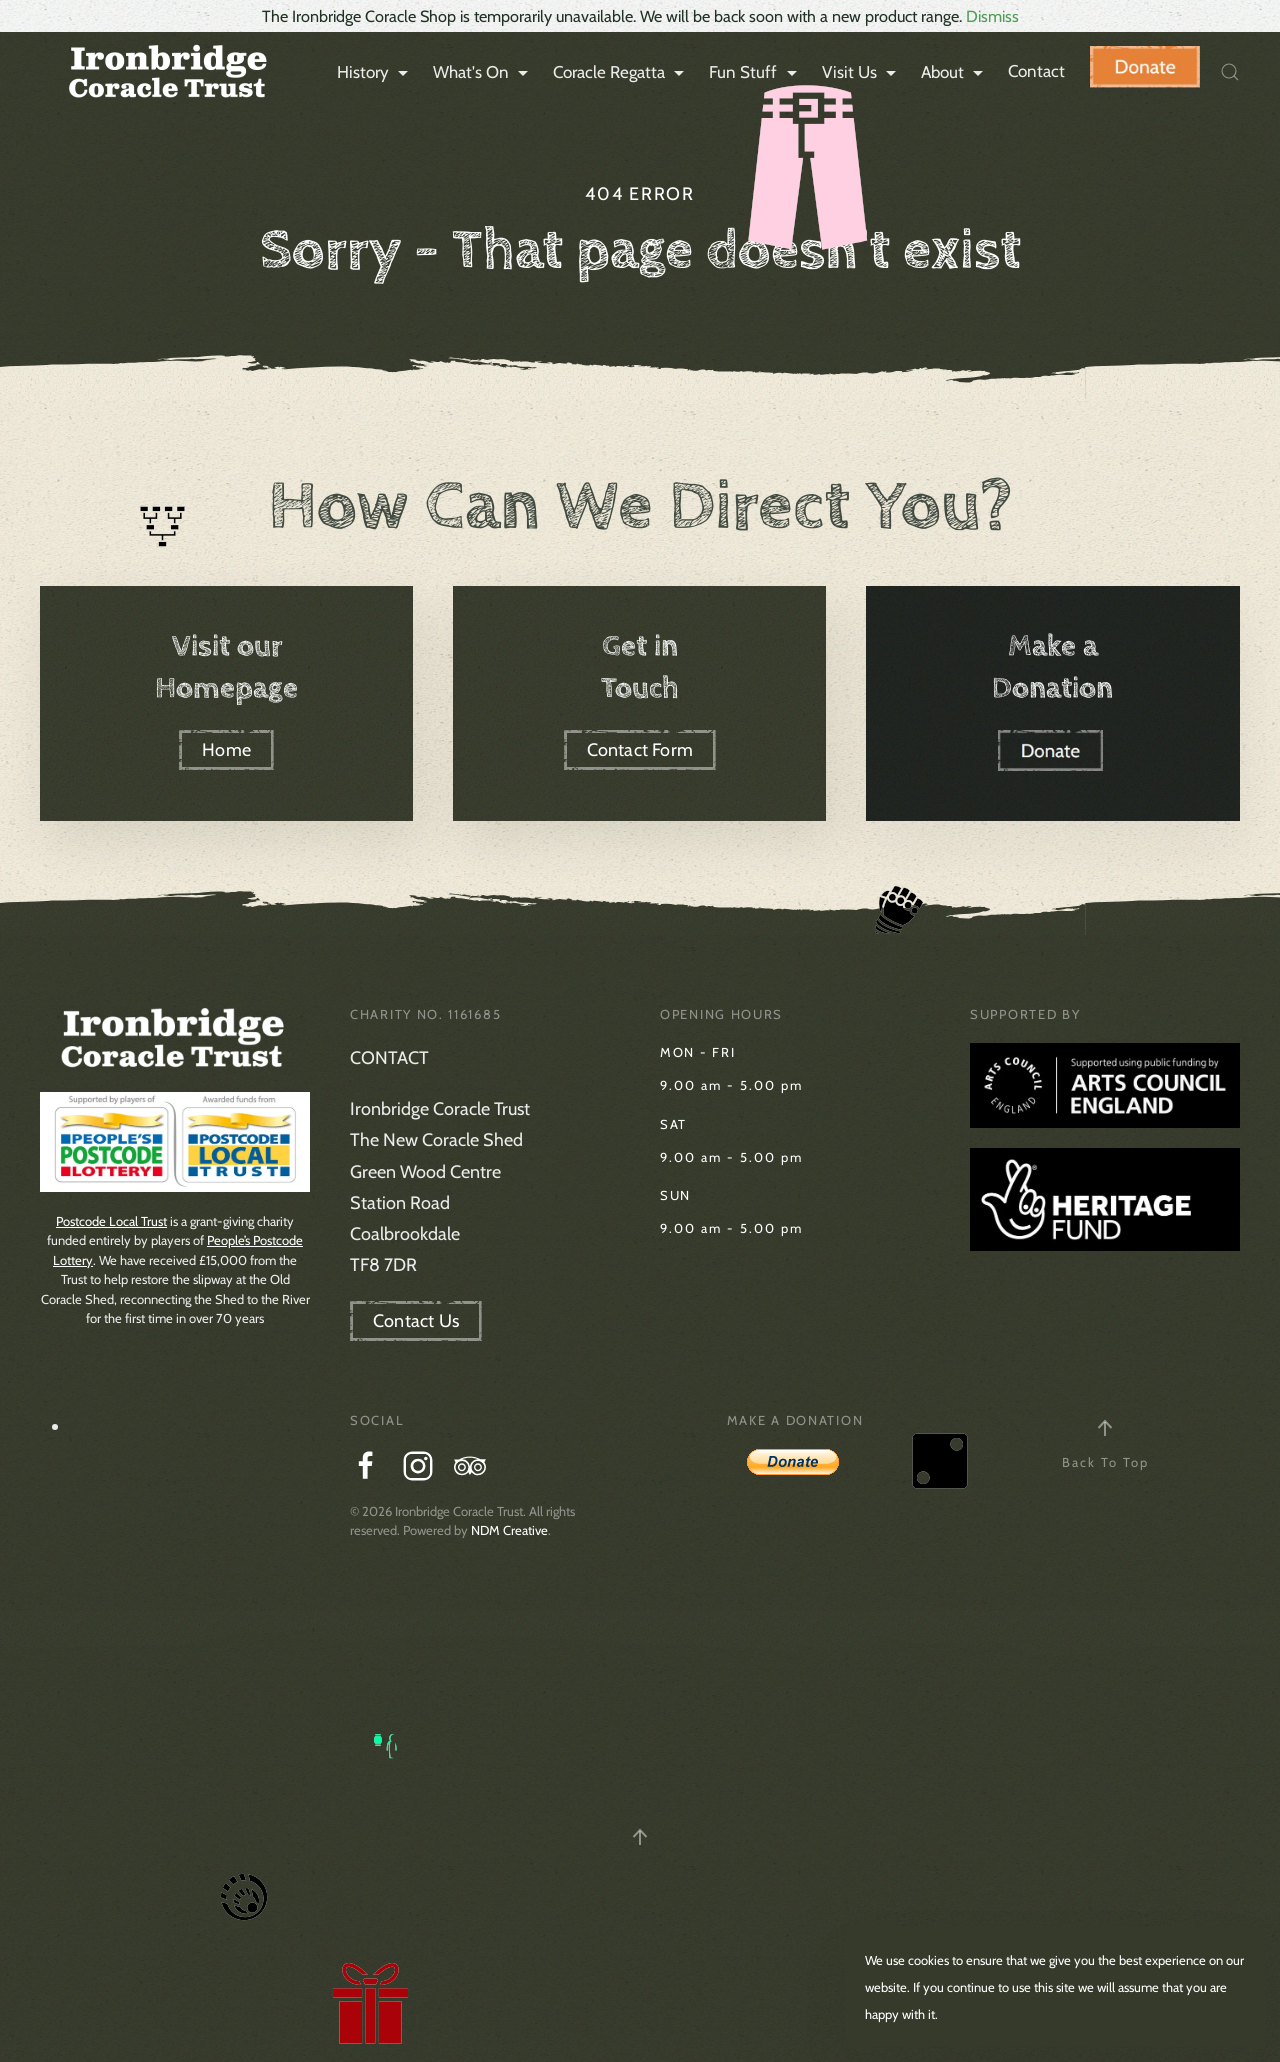 The image size is (1280, 2062). I want to click on select a melee or unarmed combat skill, so click(899, 909).